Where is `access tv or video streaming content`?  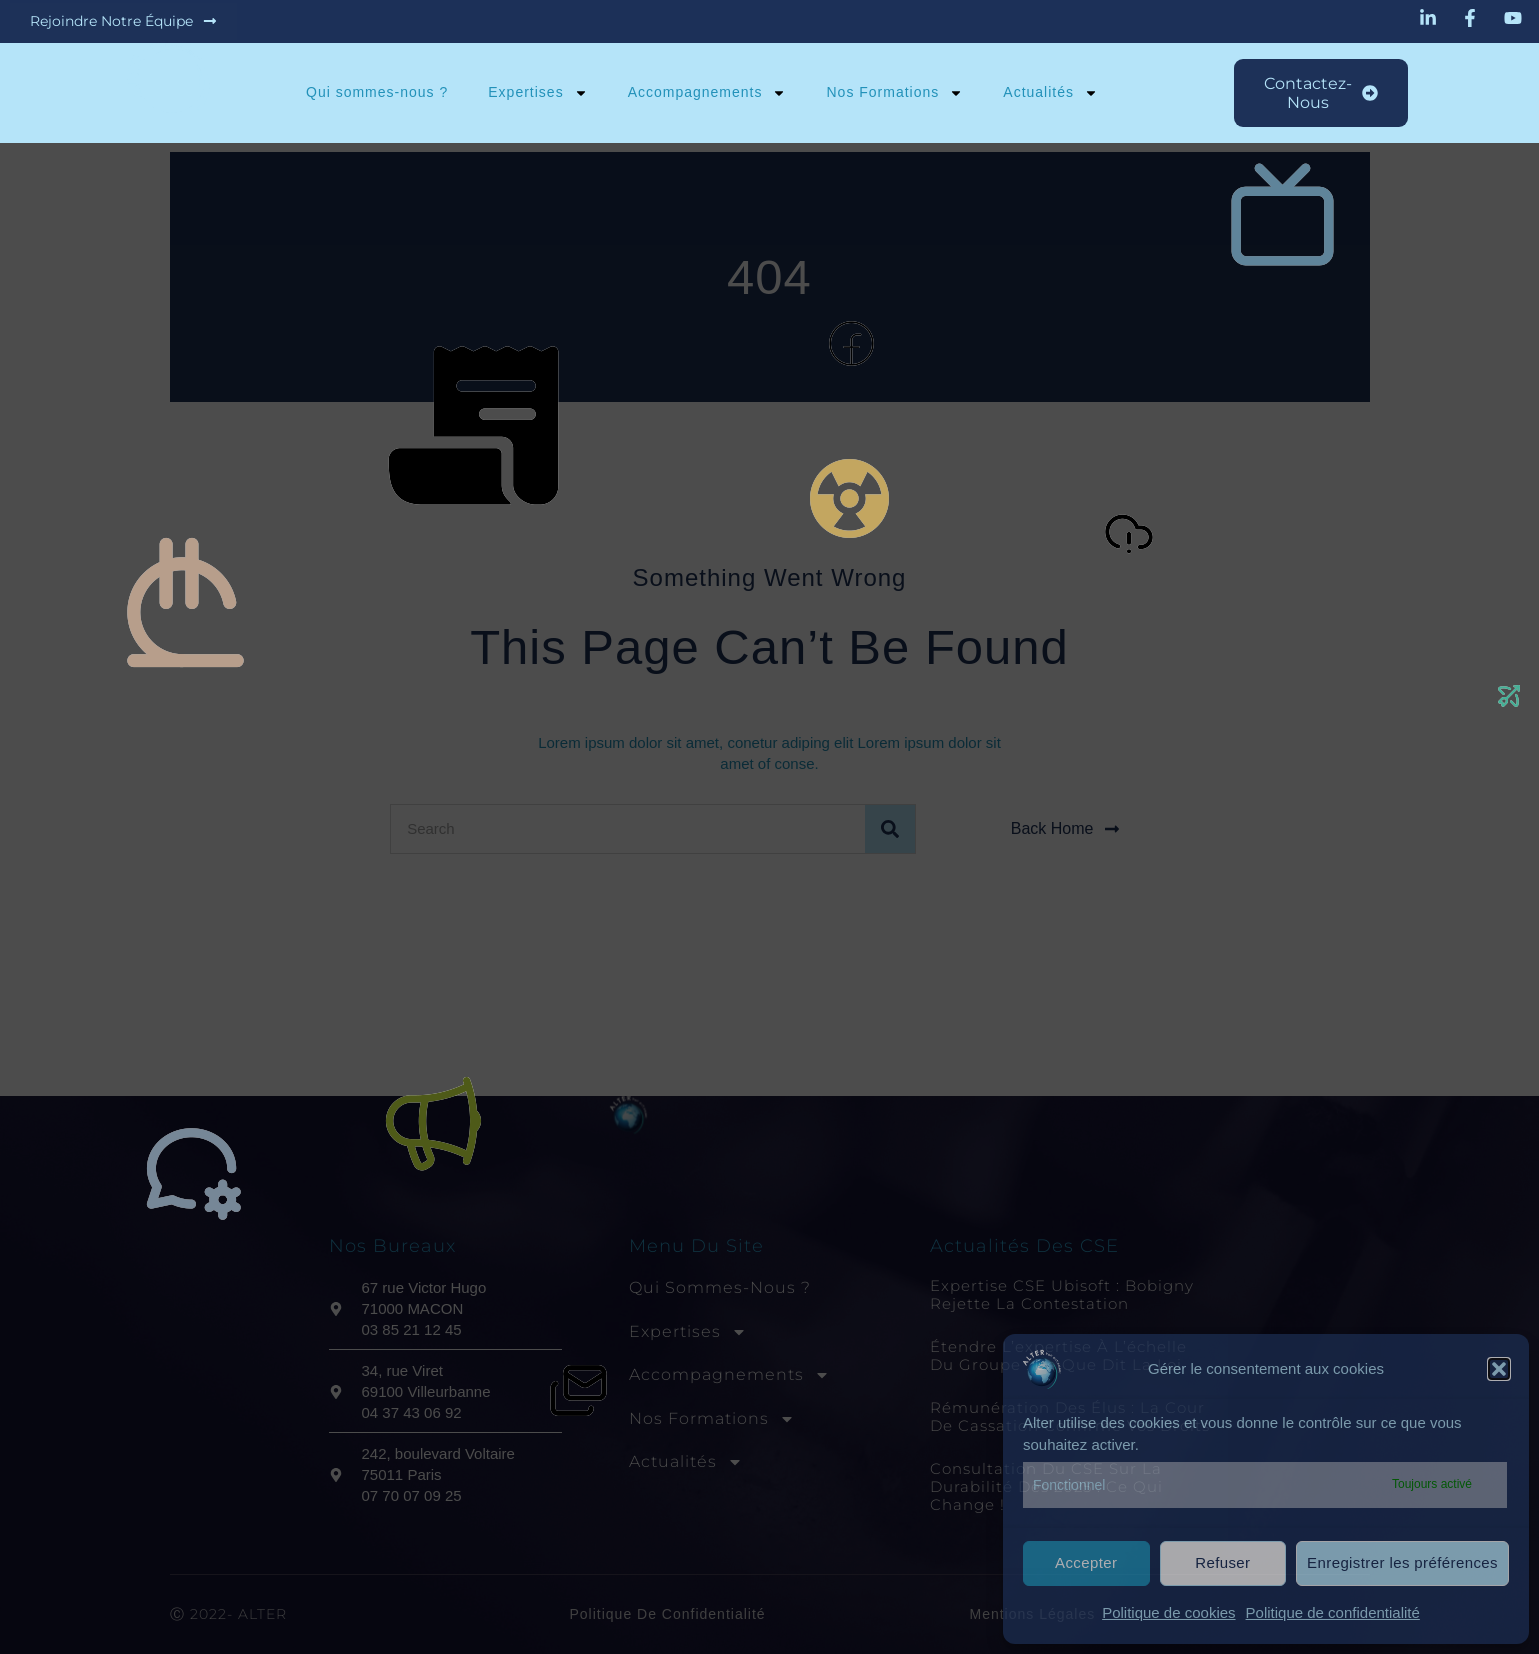 access tv or video streaming content is located at coordinates (1282, 214).